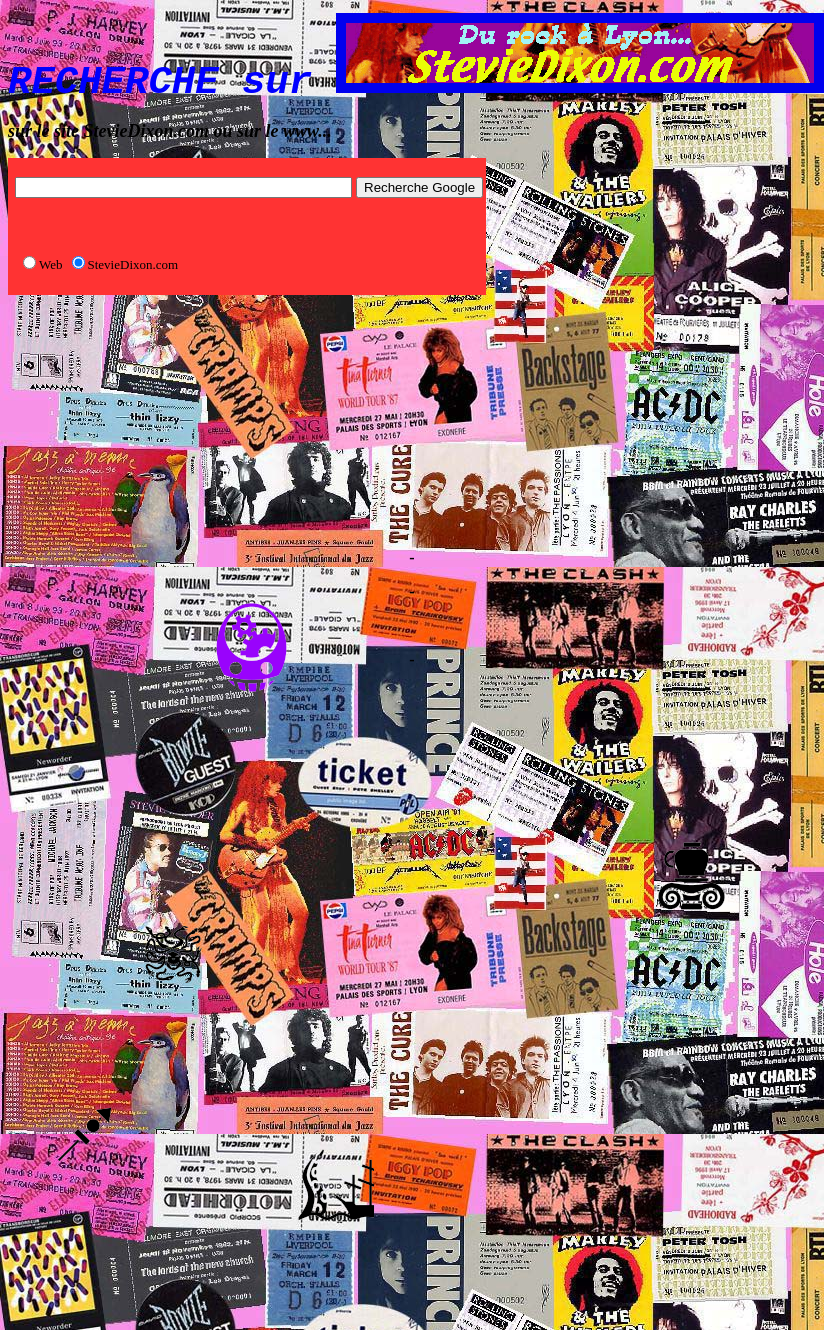 The width and height of the screenshot is (824, 1330). Describe the element at coordinates (691, 875) in the screenshot. I see `decorative item or artifact in a game inventory` at that location.